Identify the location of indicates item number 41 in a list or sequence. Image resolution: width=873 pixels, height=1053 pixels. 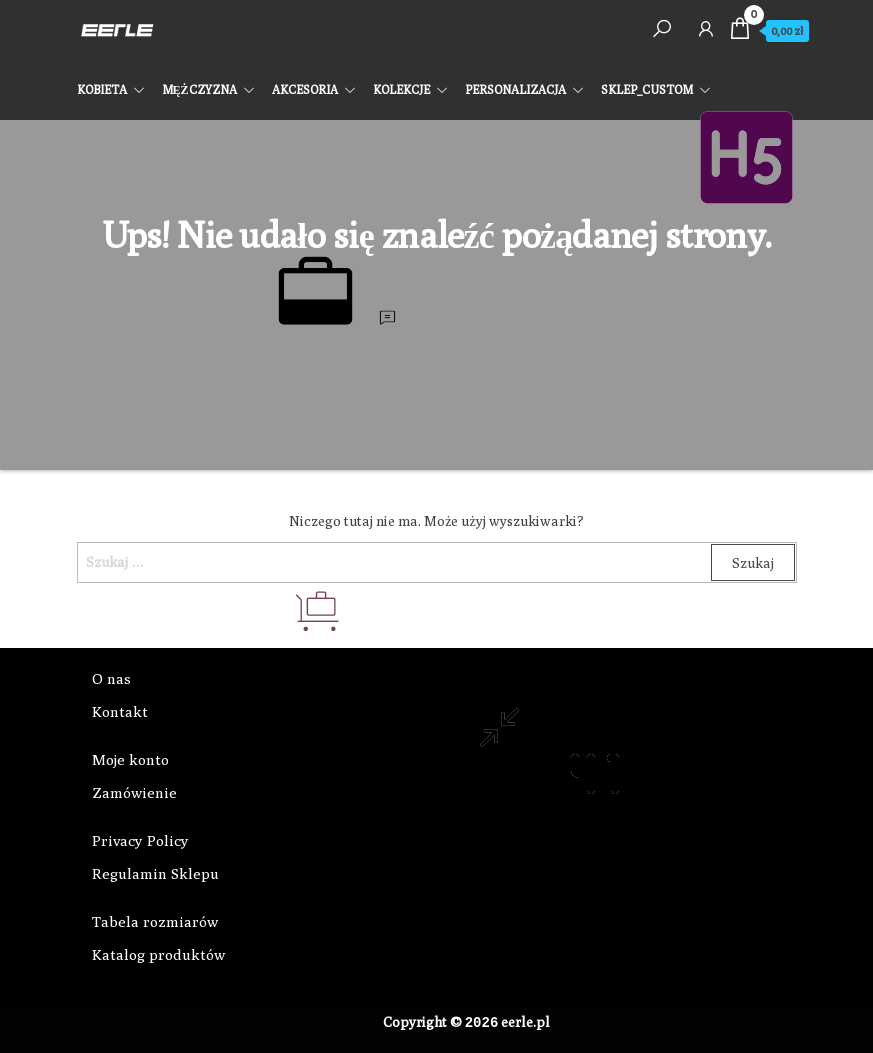
(599, 774).